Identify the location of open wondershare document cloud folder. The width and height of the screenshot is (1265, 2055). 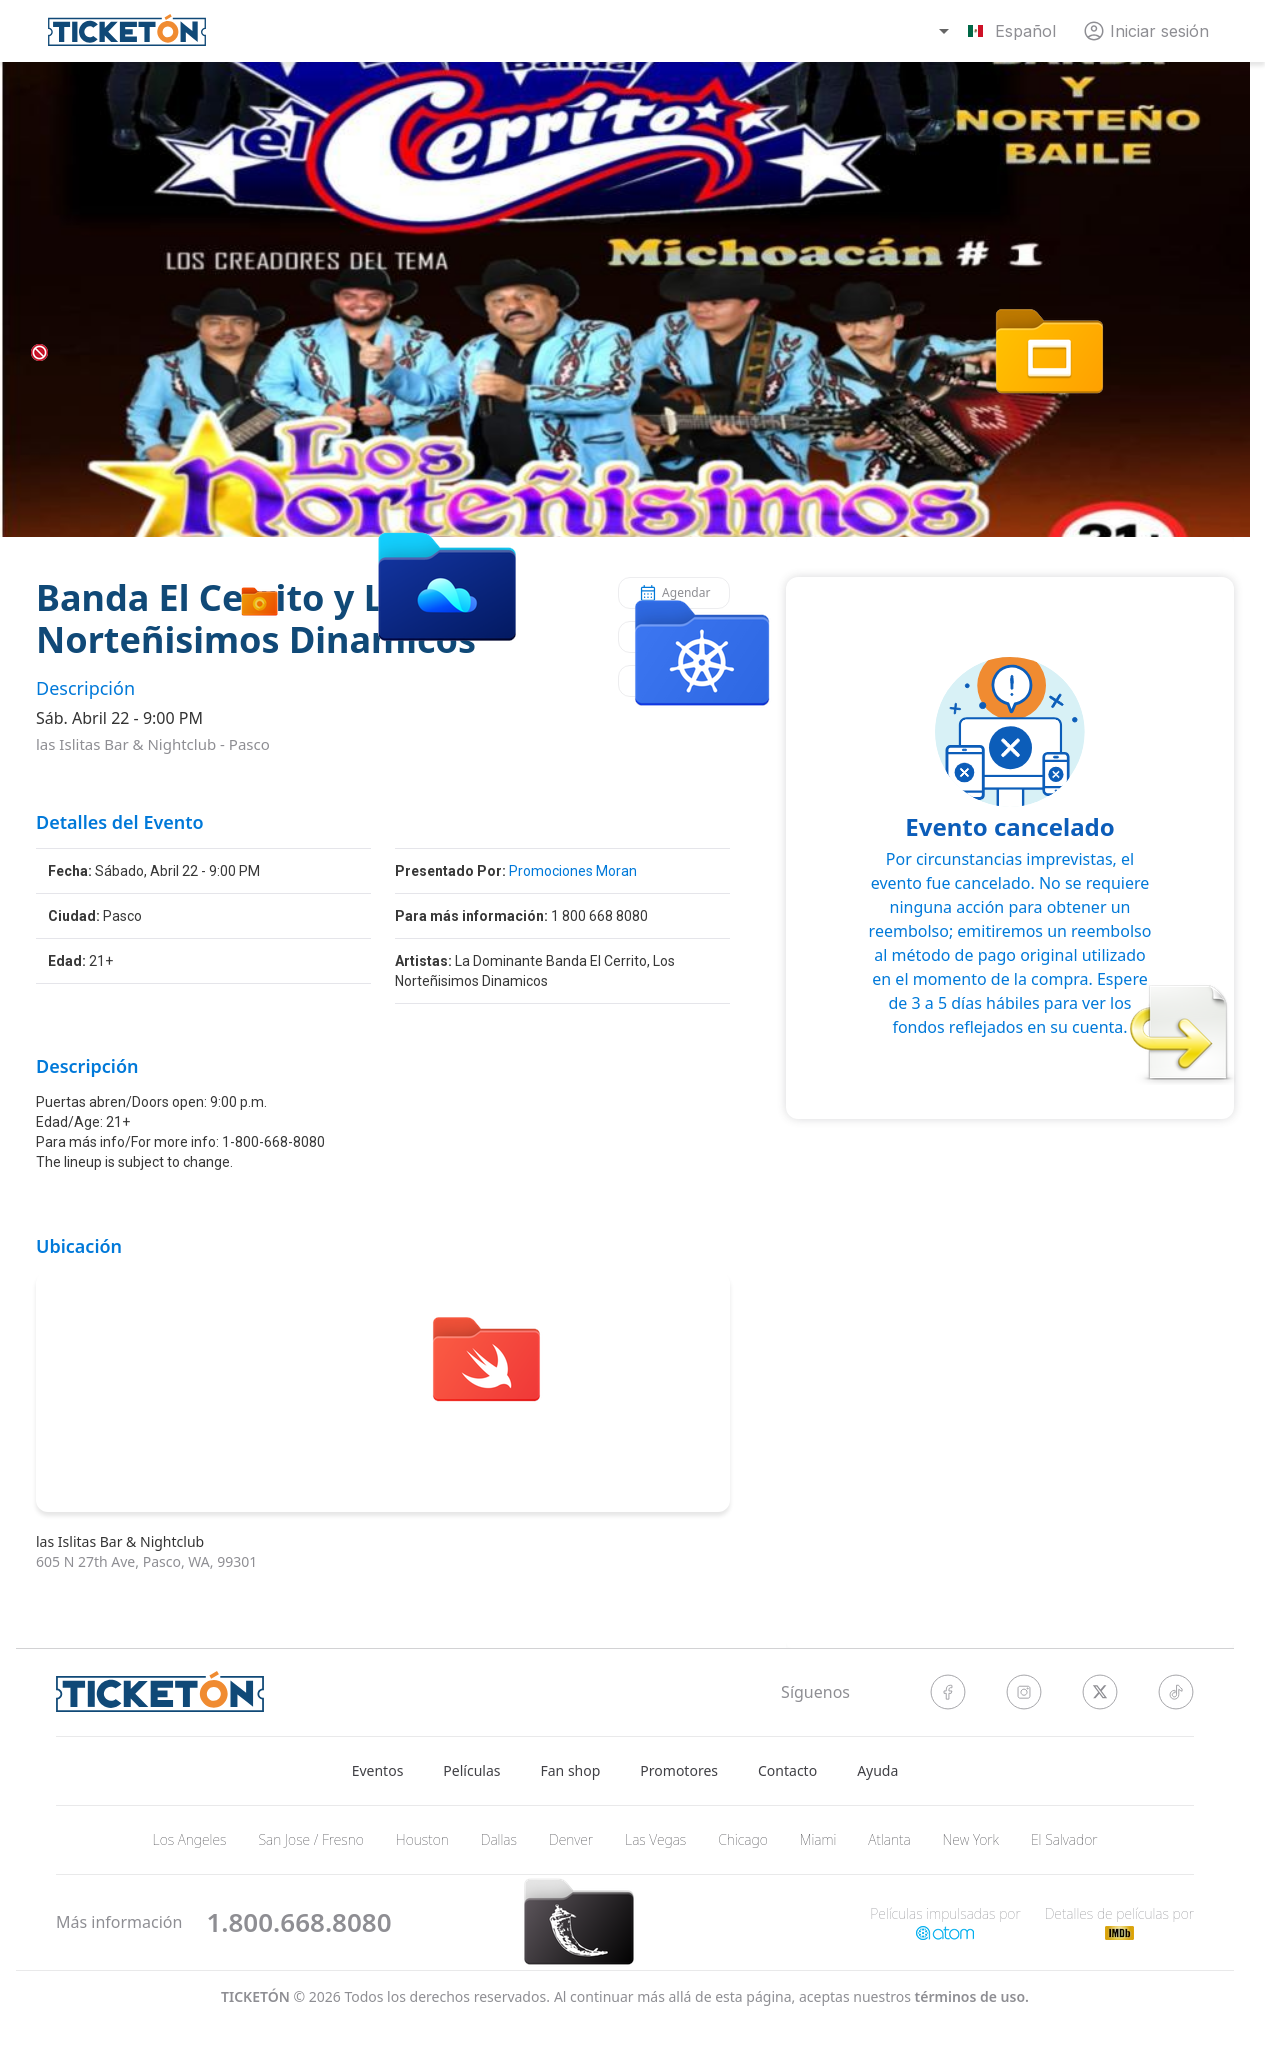
(446, 590).